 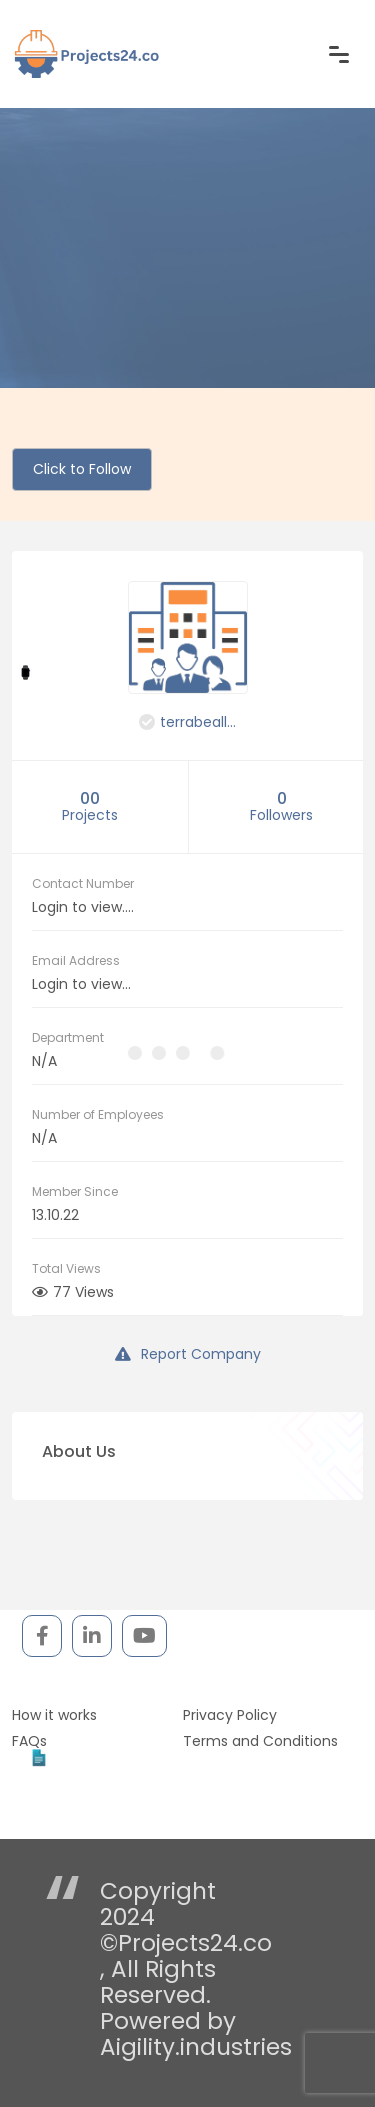 I want to click on apple watch series 6 device icon, so click(x=25, y=672).